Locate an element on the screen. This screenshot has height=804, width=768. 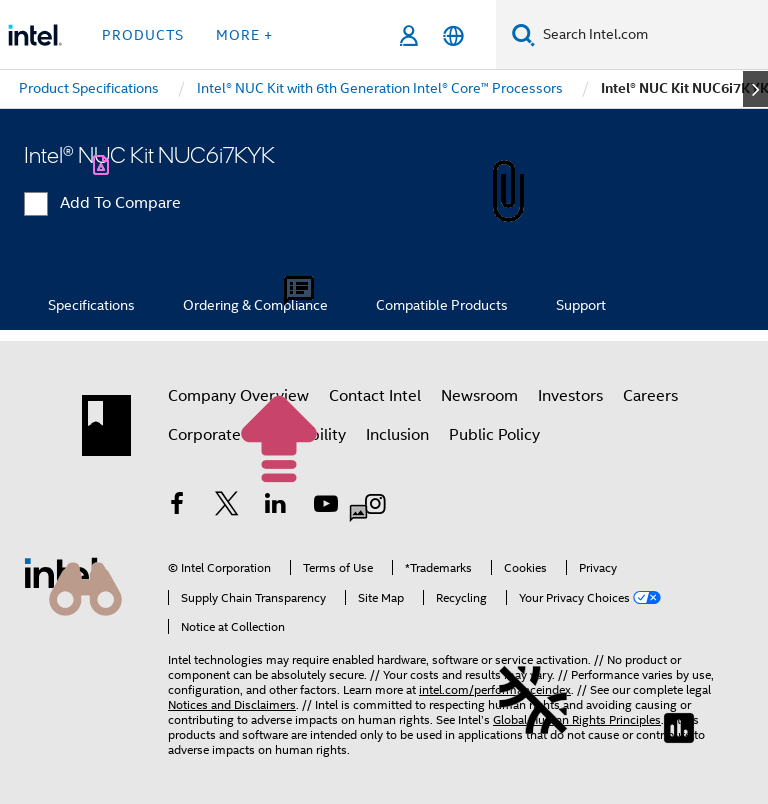
access your classes or courses is located at coordinates (106, 425).